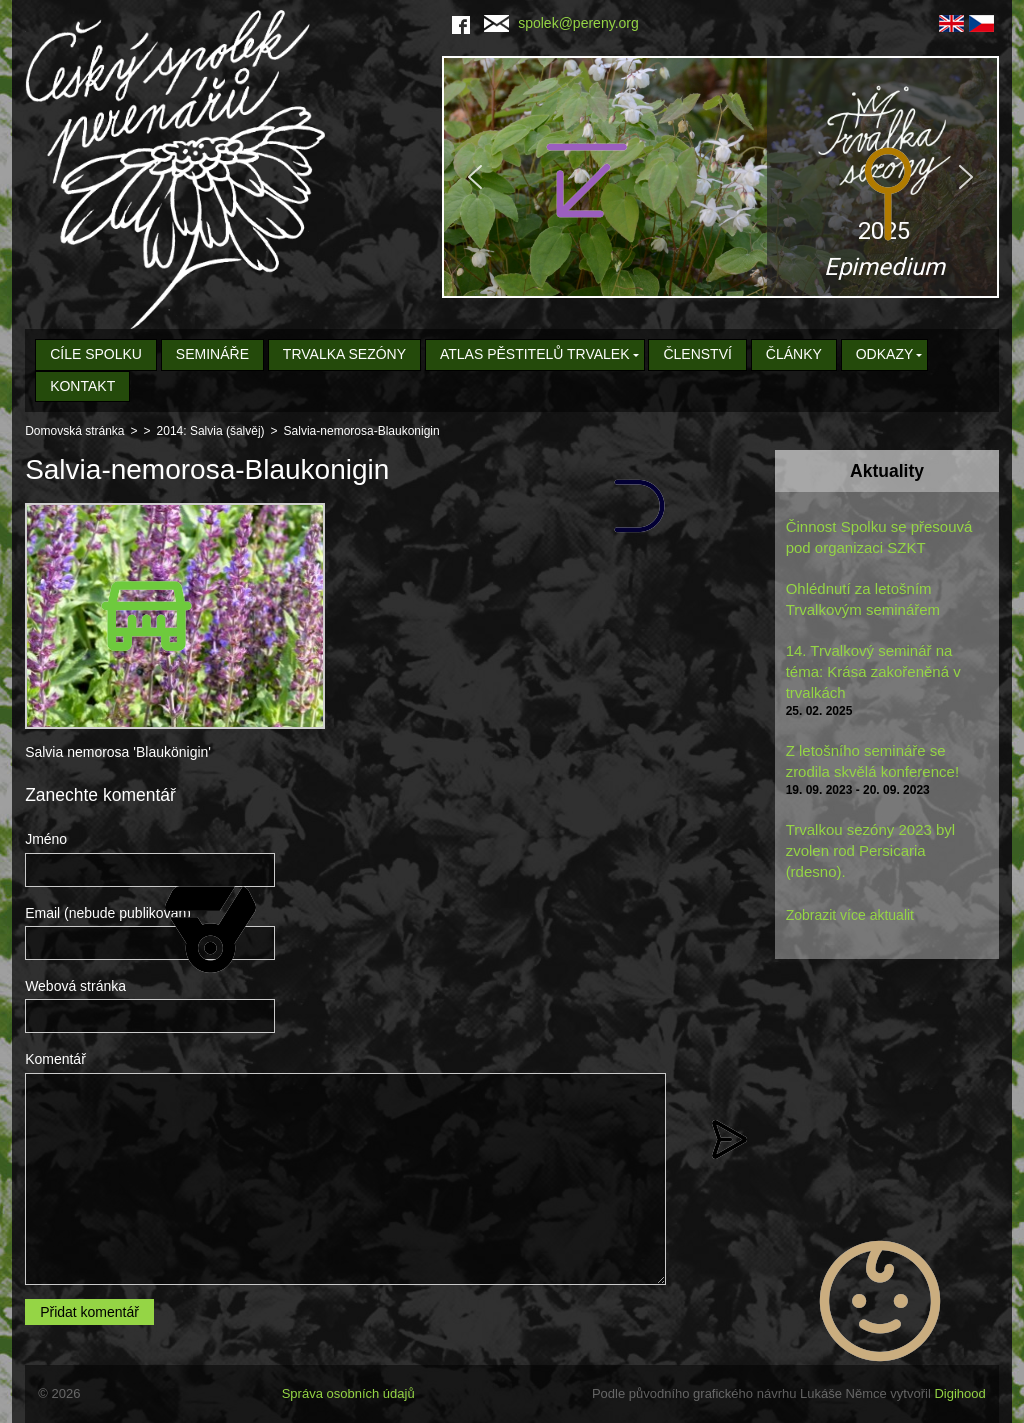  I want to click on view achievements or awards, so click(210, 929).